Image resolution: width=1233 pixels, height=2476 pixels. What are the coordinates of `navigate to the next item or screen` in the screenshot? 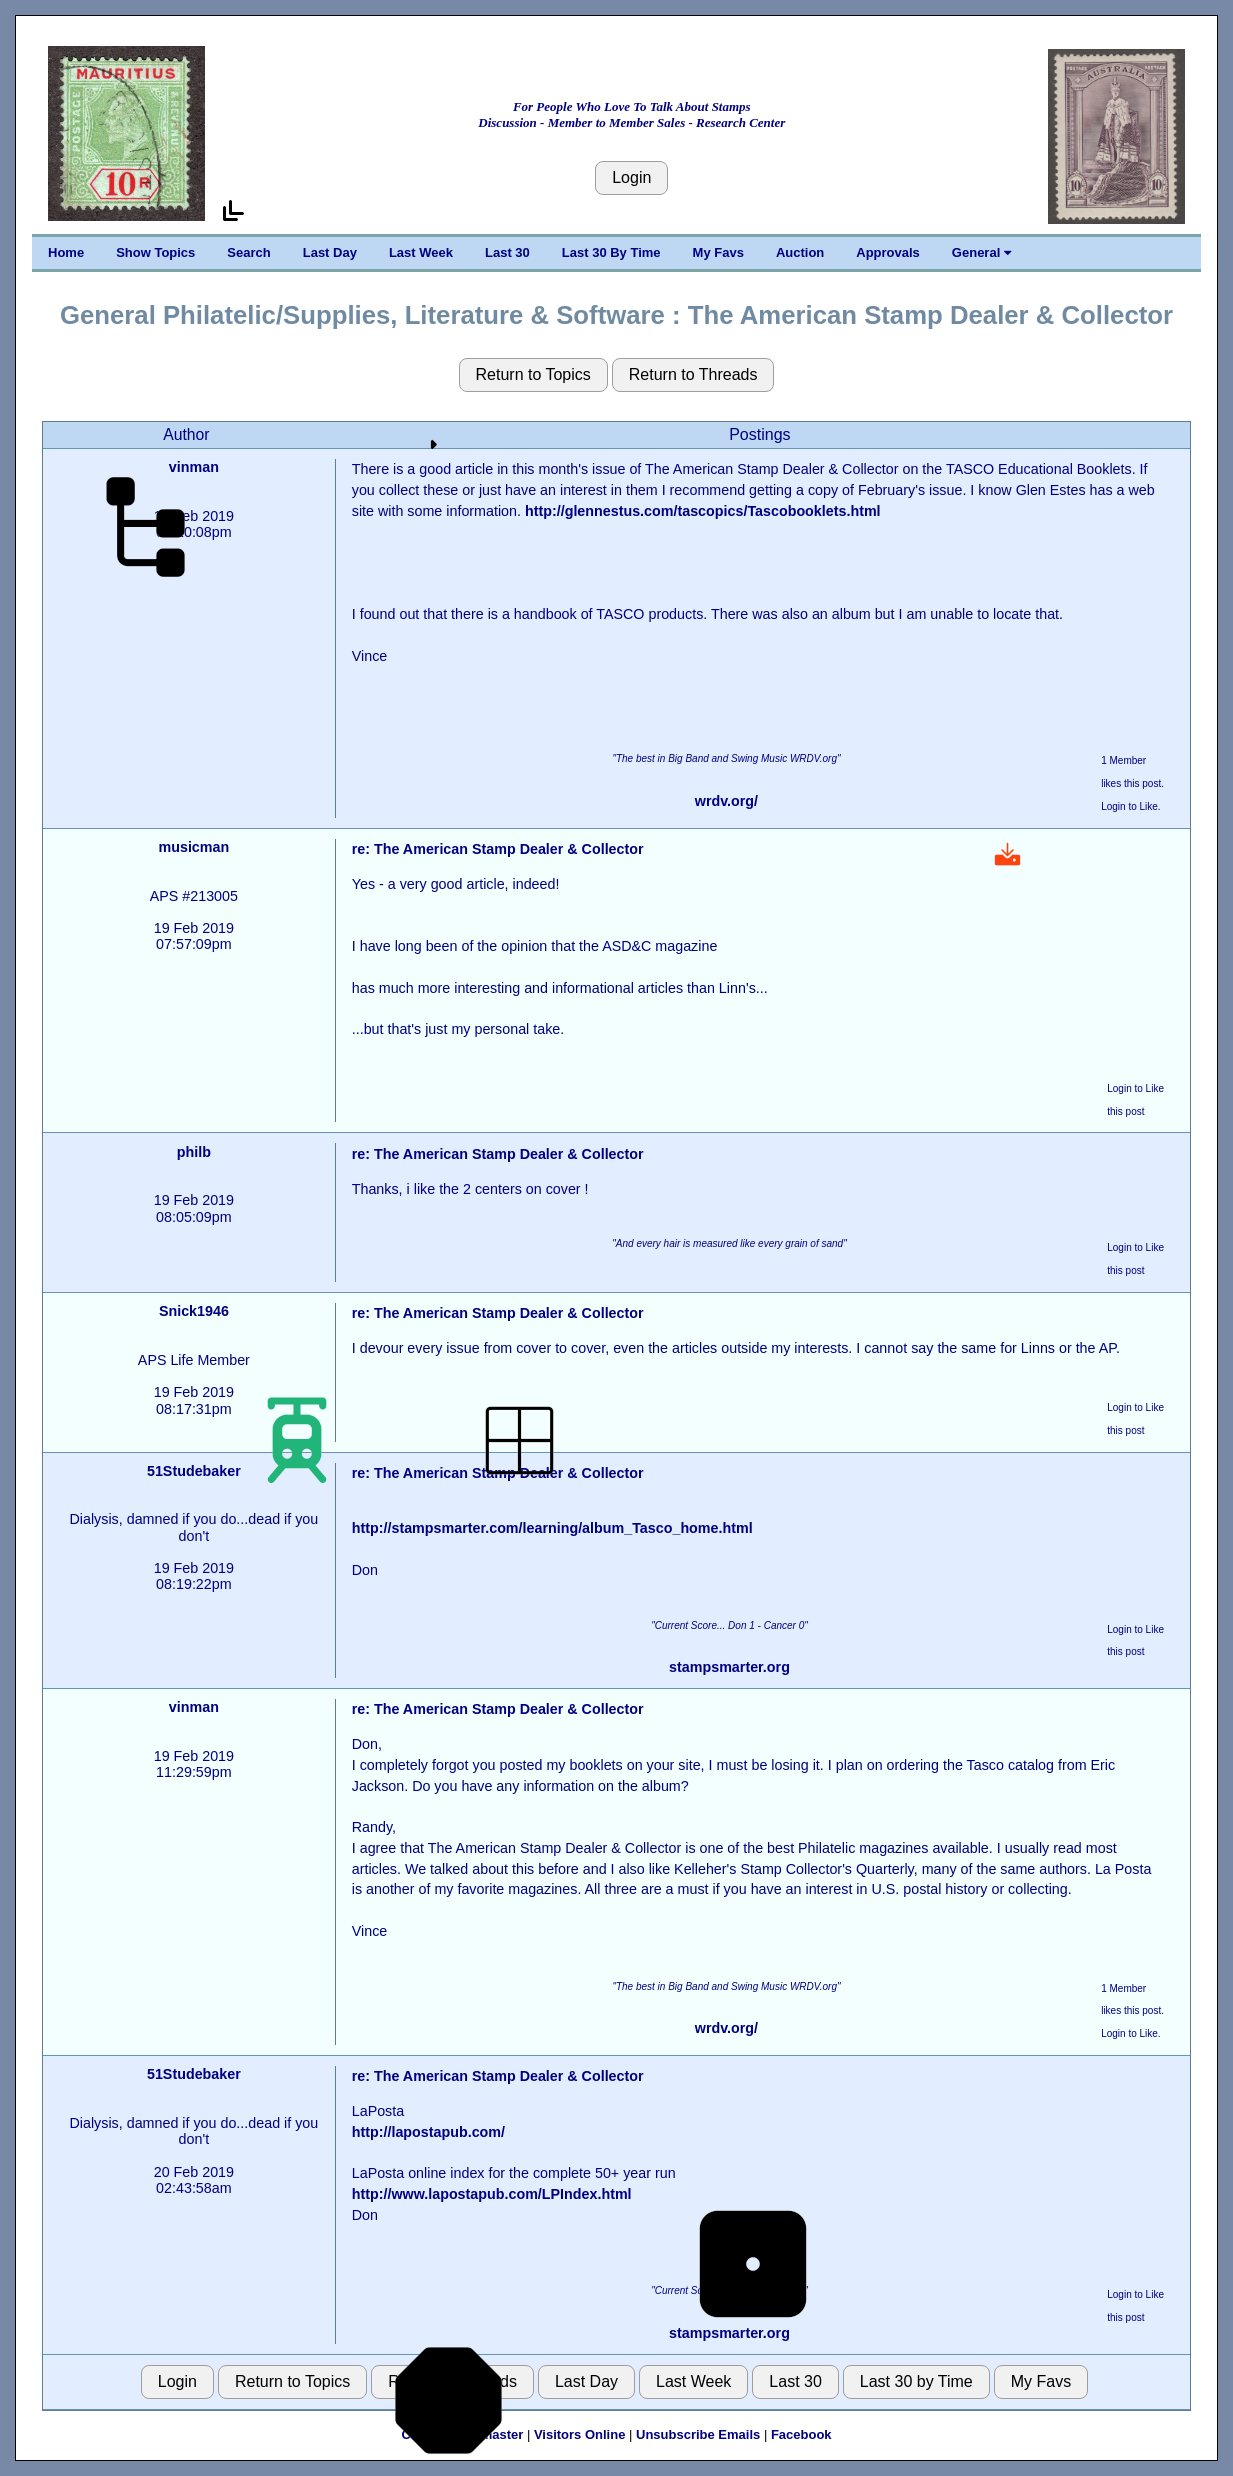 It's located at (433, 444).